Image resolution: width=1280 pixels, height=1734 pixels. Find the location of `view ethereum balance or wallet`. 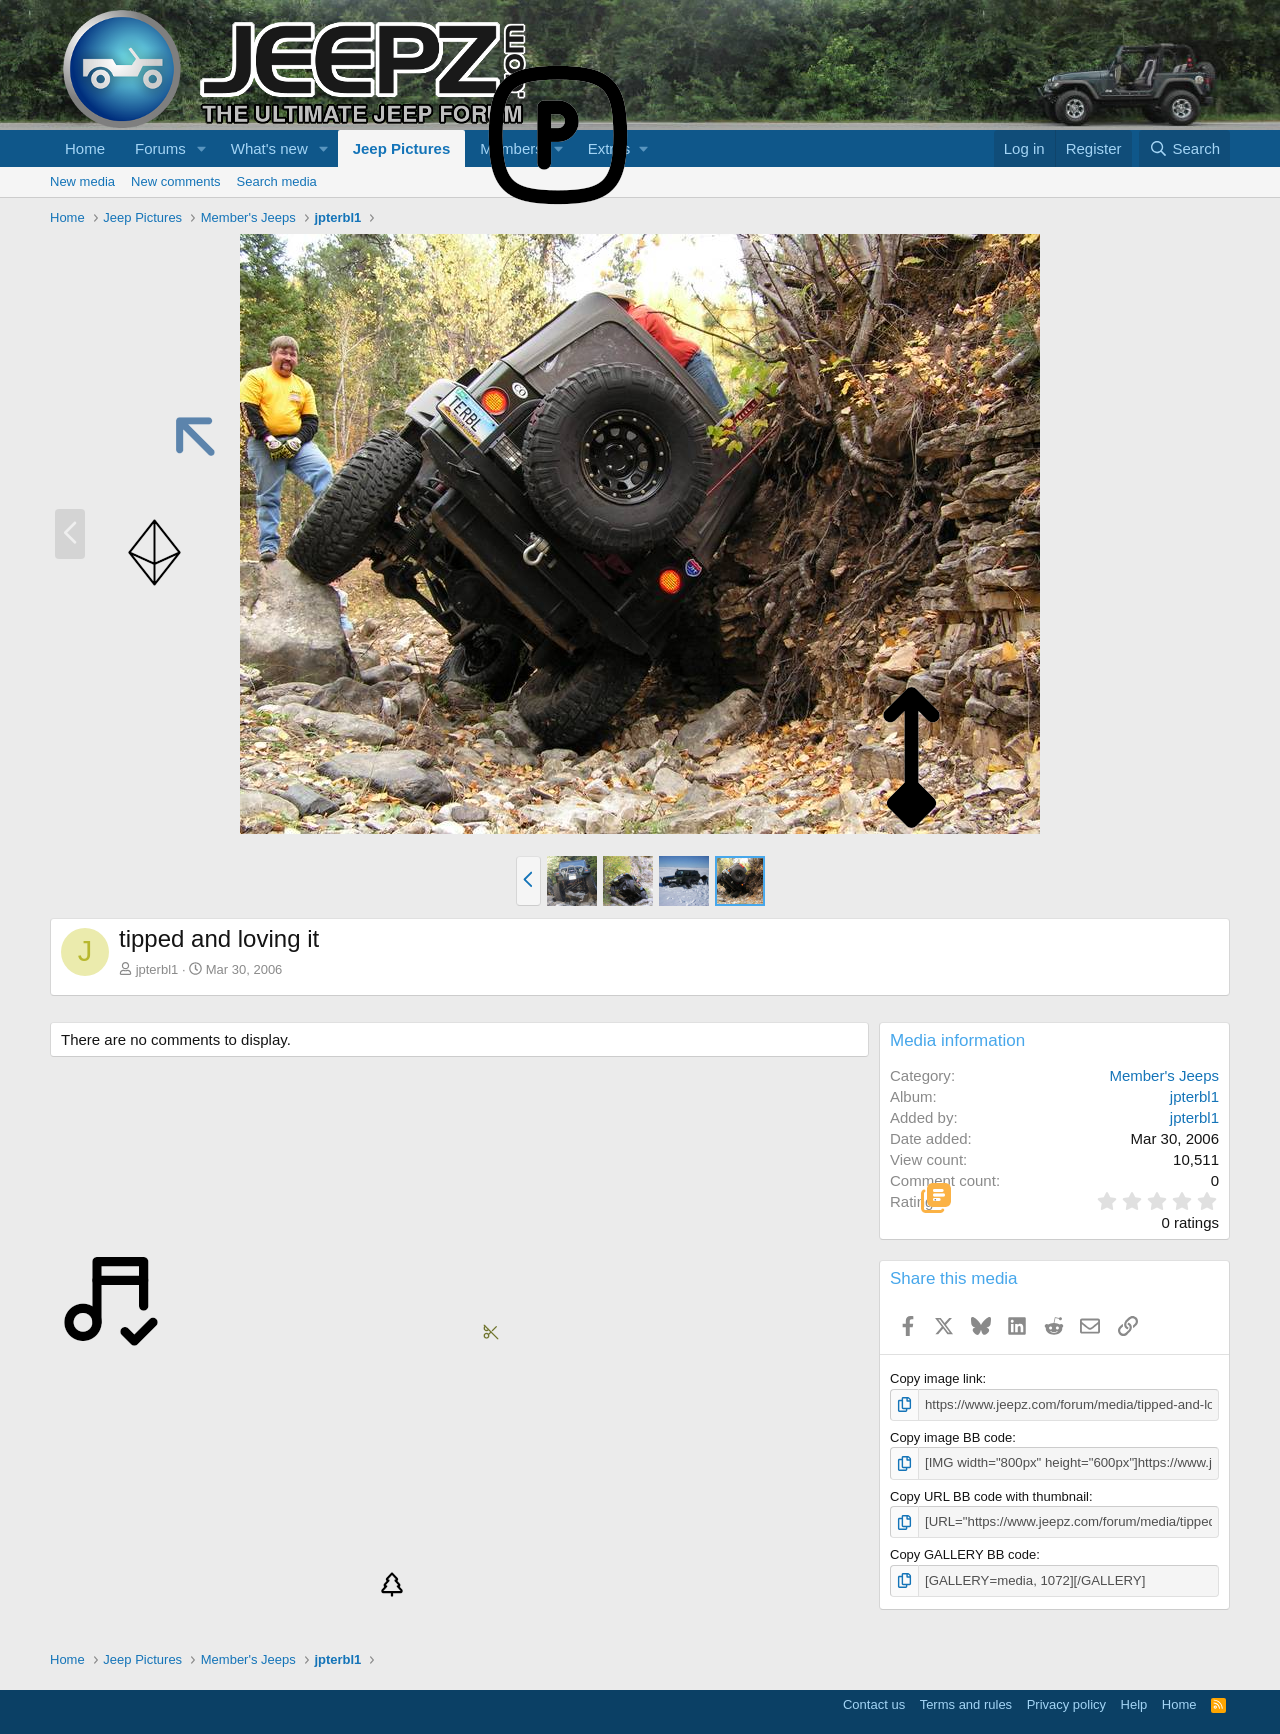

view ethereum balance or wallet is located at coordinates (154, 552).